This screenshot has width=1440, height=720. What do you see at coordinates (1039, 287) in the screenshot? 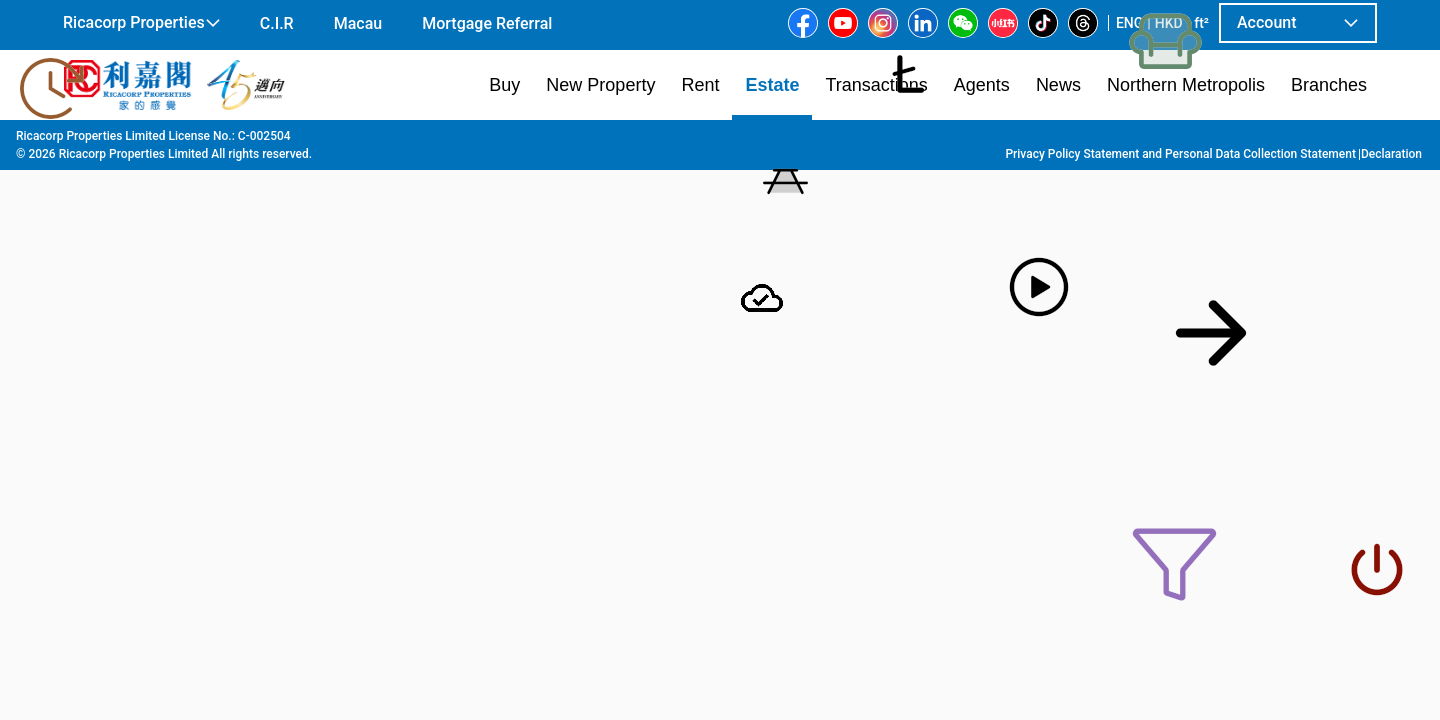
I see `play media or video content` at bounding box center [1039, 287].